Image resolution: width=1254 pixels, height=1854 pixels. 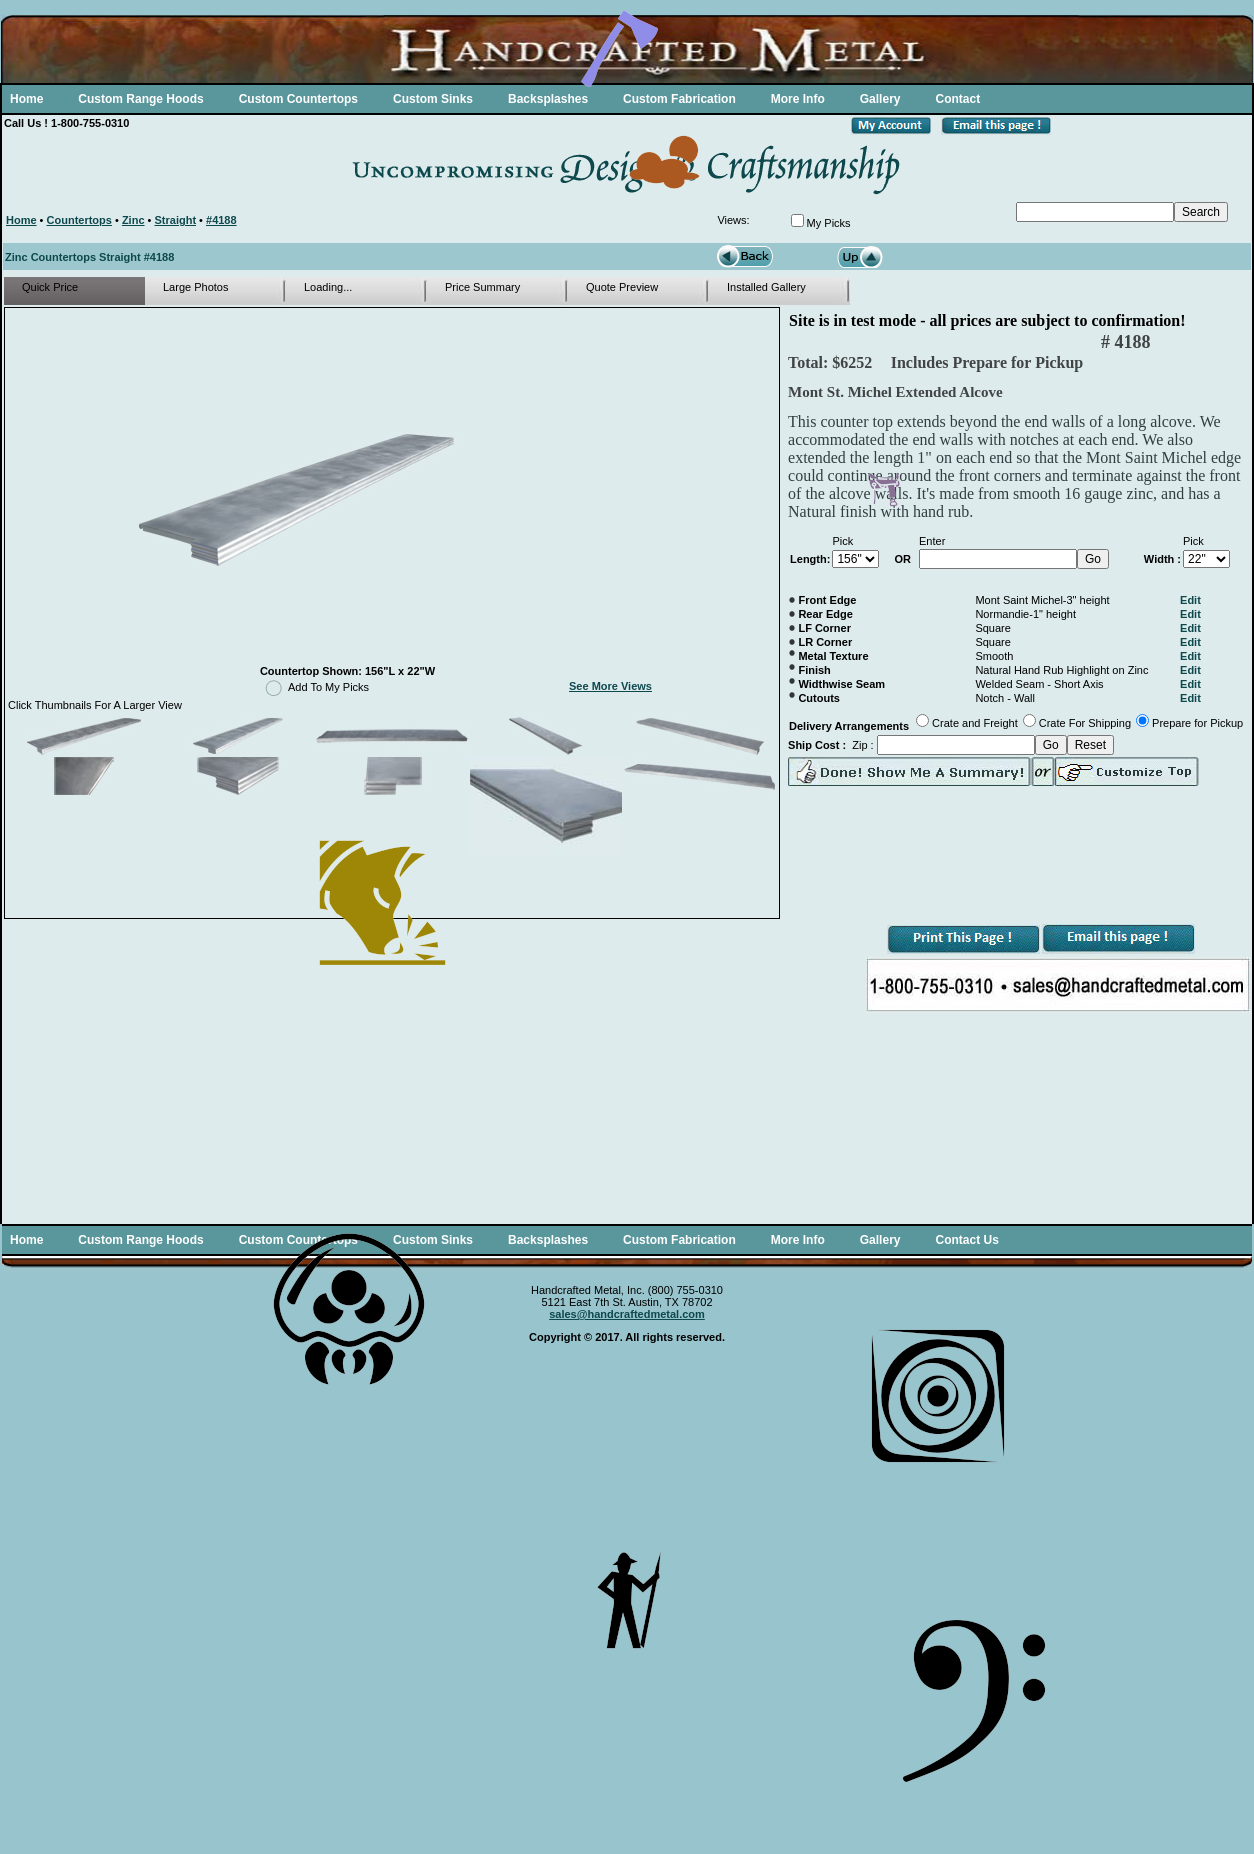 I want to click on metroid creature icon from the nintendo game series, so click(x=349, y=1309).